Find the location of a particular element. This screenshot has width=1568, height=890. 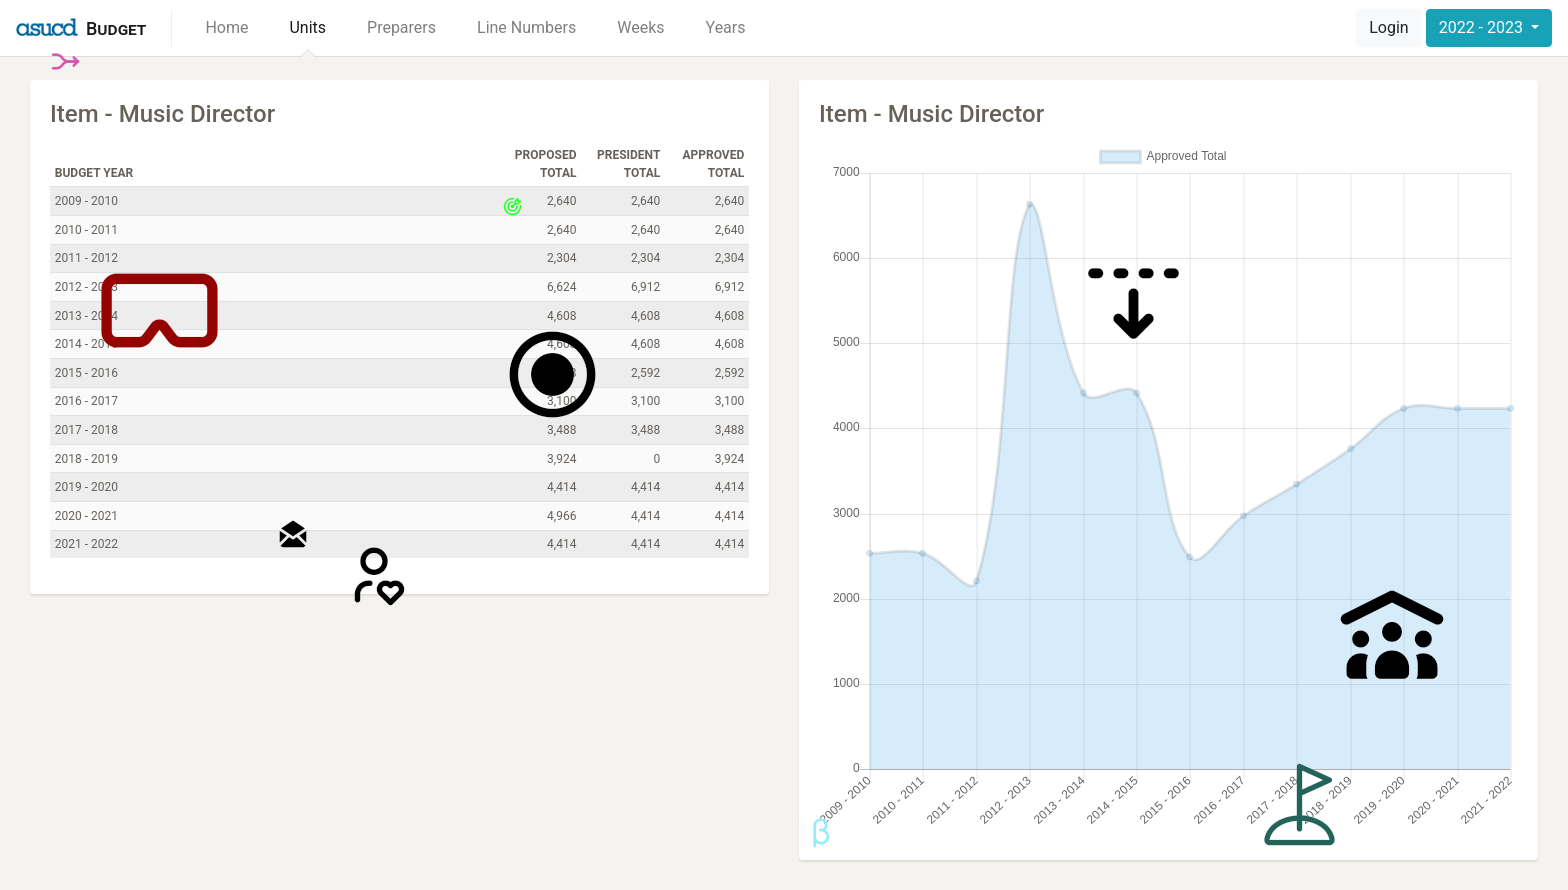

merge or combine selected items is located at coordinates (65, 61).